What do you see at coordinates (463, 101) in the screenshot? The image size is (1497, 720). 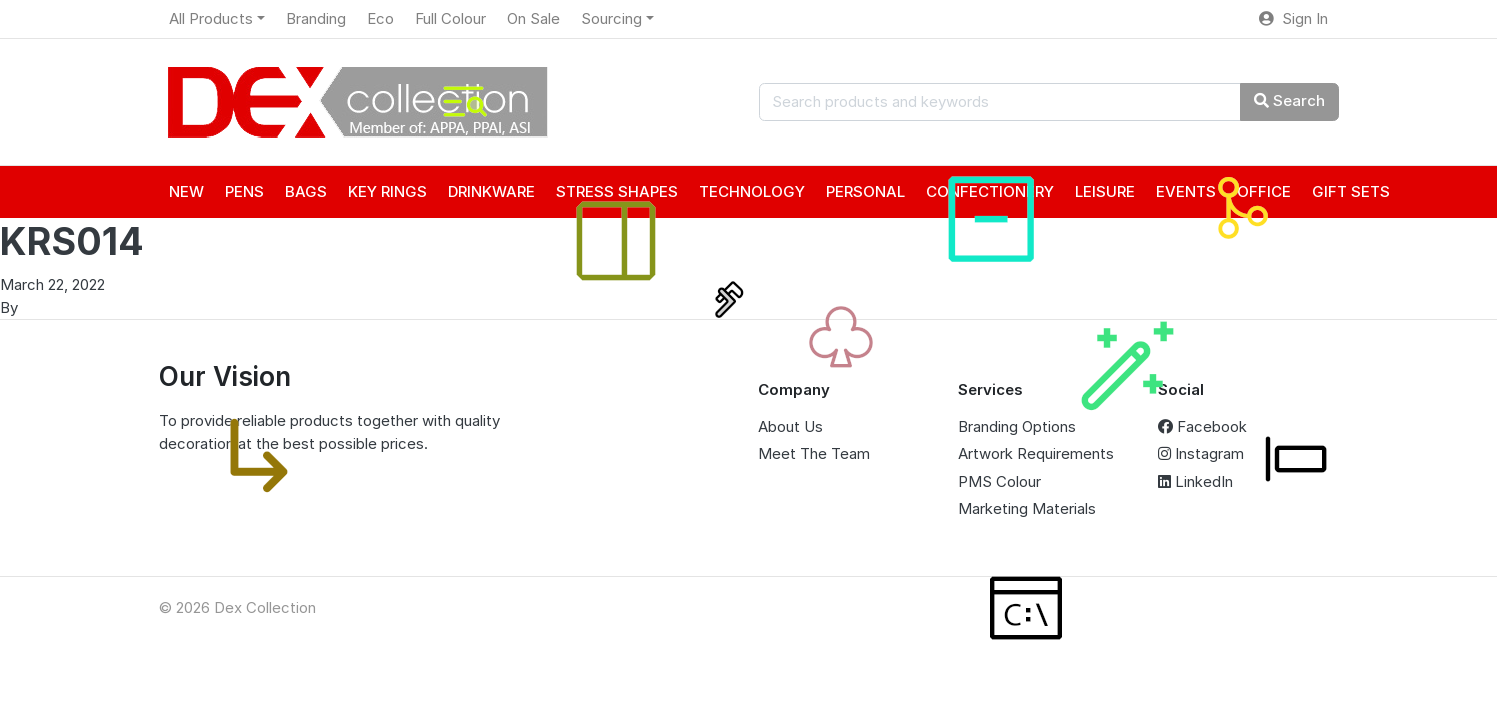 I see `search within a list or document` at bounding box center [463, 101].